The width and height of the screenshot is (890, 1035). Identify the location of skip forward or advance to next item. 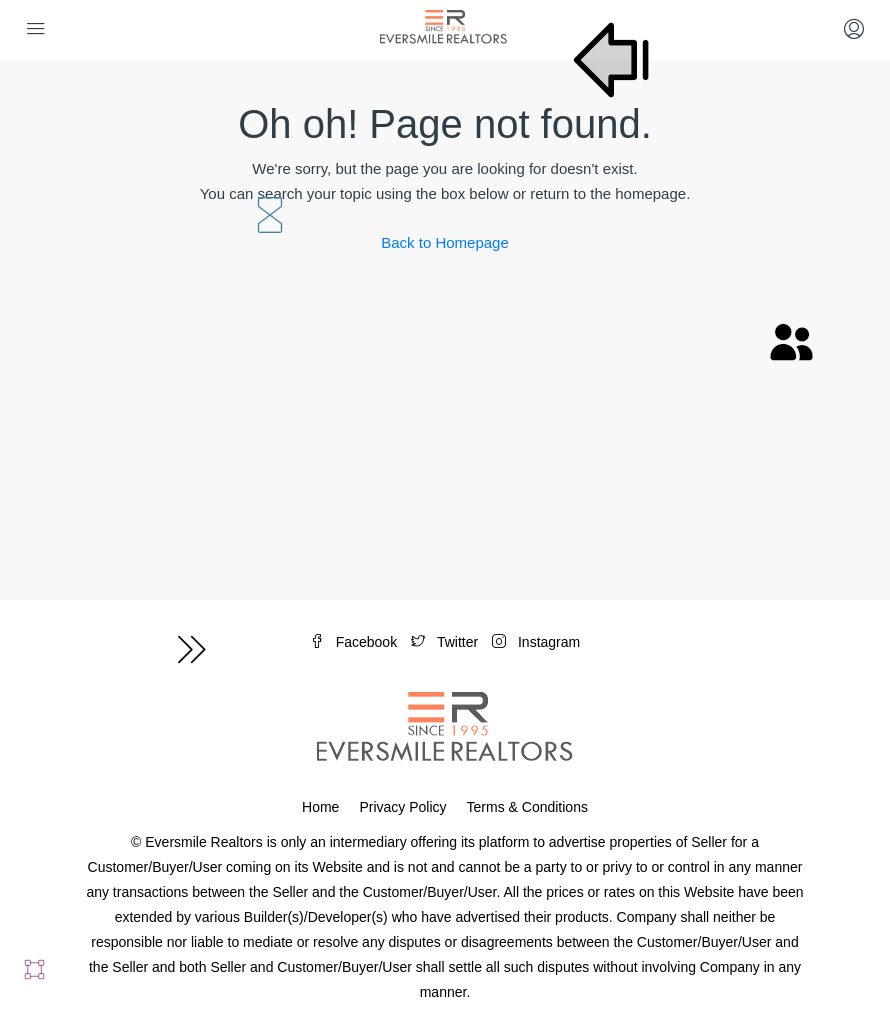
(190, 649).